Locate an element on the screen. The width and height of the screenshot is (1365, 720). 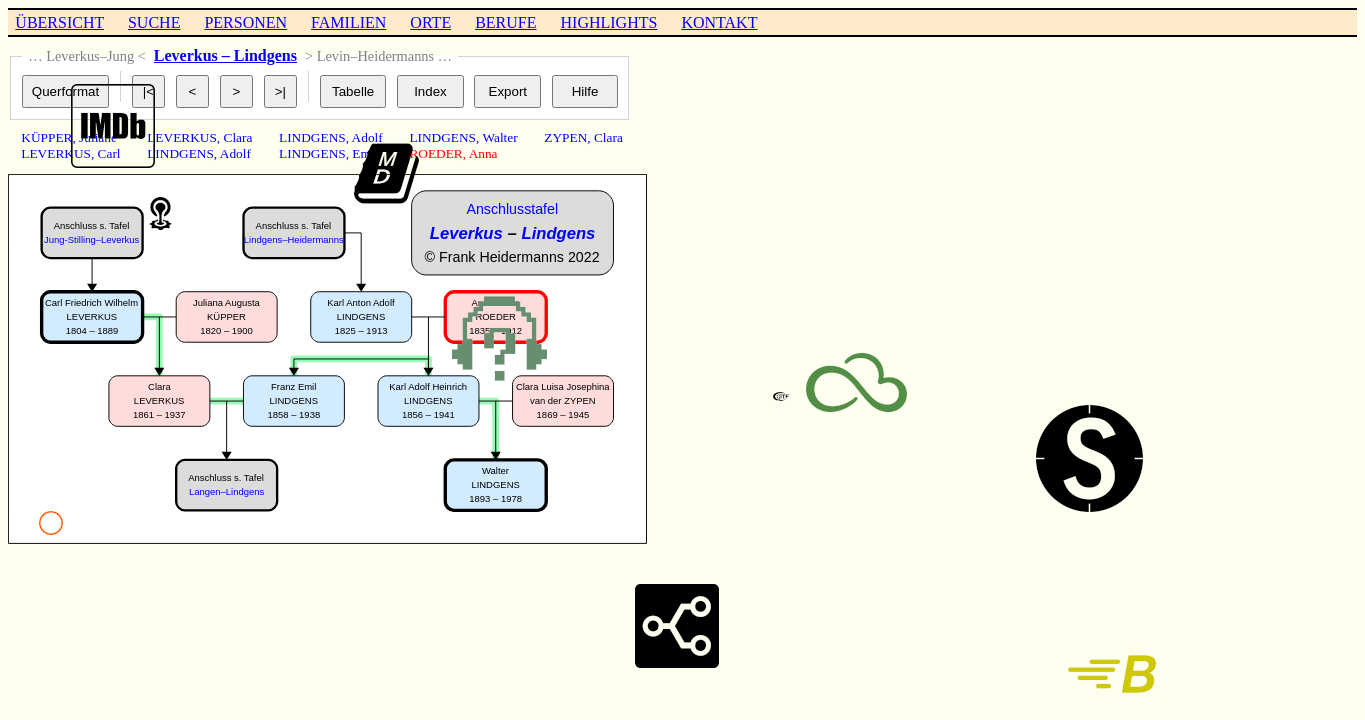
conventional commits project logo is located at coordinates (51, 523).